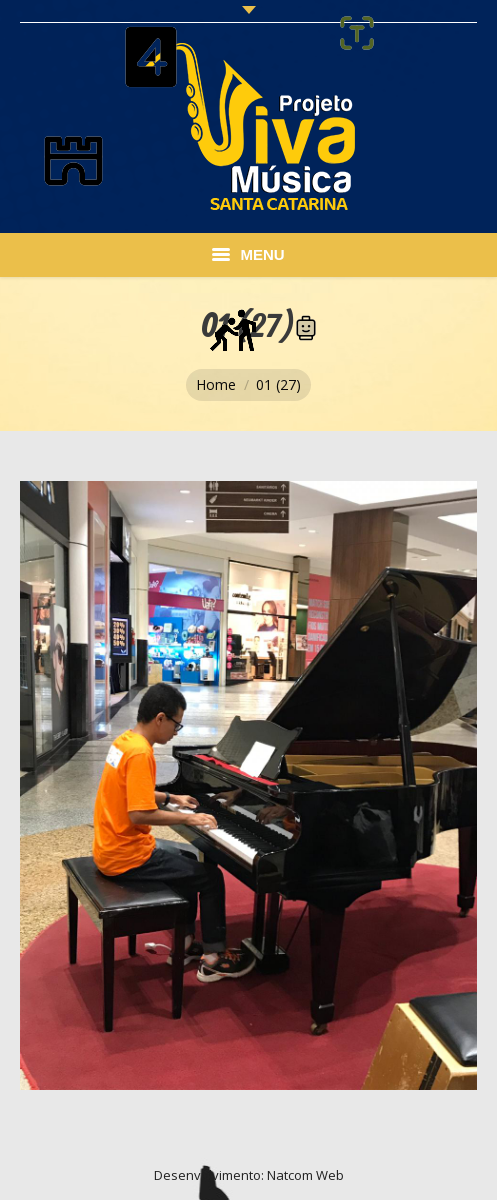  What do you see at coordinates (151, 57) in the screenshot?
I see `indicates step four in a multi-step process` at bounding box center [151, 57].